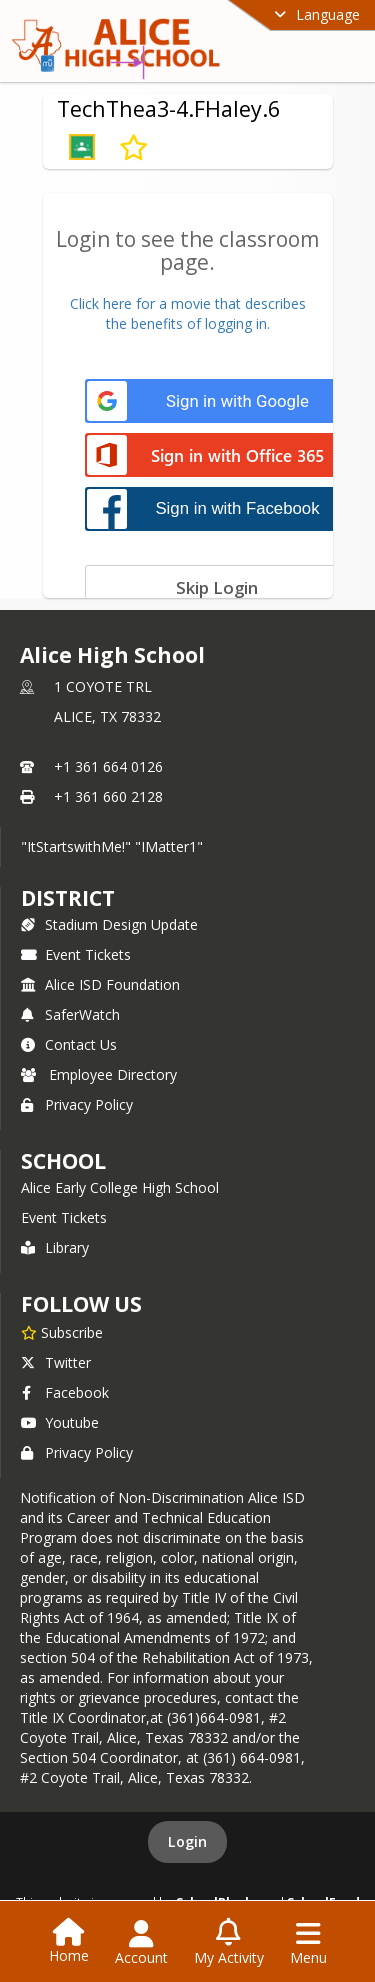 This screenshot has height=1982, width=375. I want to click on open a MuseScore 3 music notation file, so click(47, 63).